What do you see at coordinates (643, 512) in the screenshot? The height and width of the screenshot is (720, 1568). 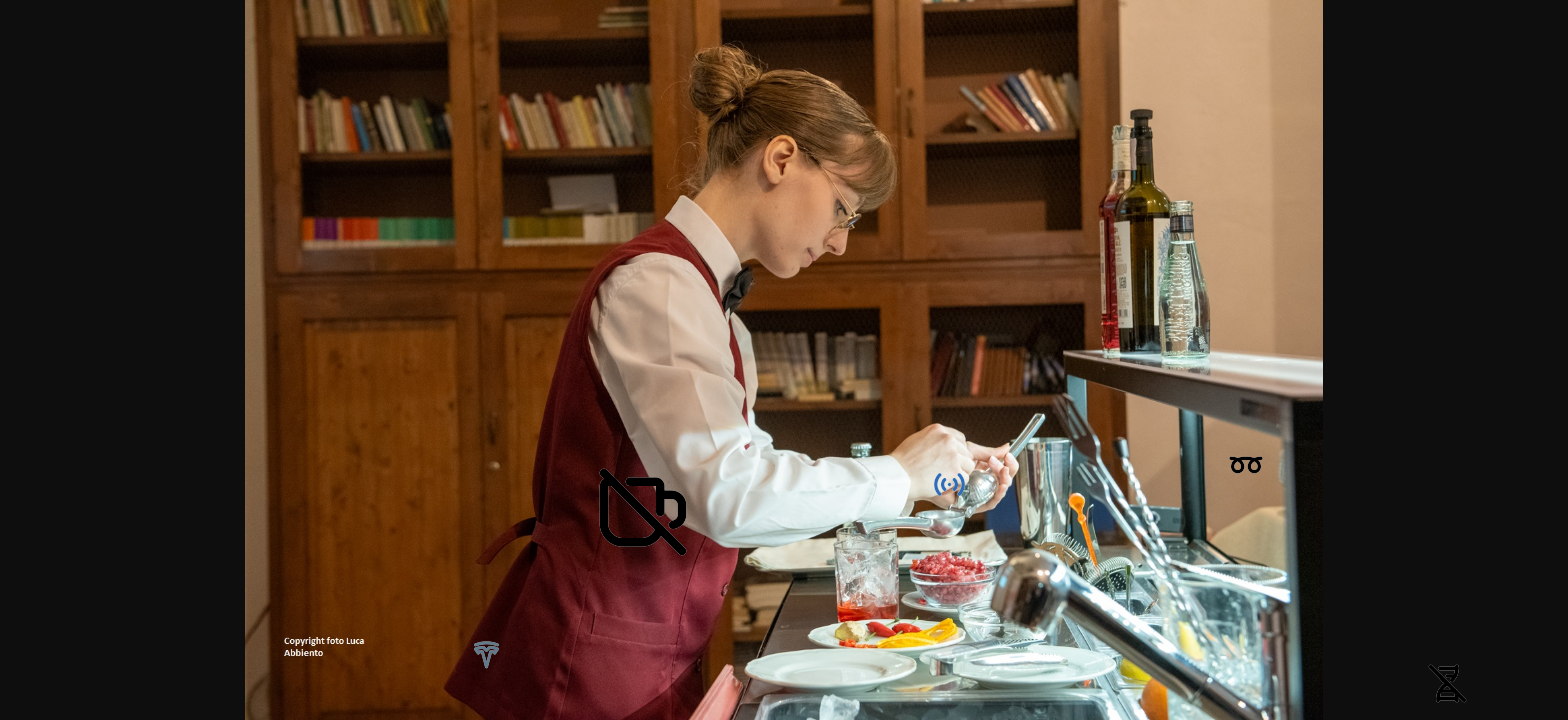 I see `no beverages allowed` at bounding box center [643, 512].